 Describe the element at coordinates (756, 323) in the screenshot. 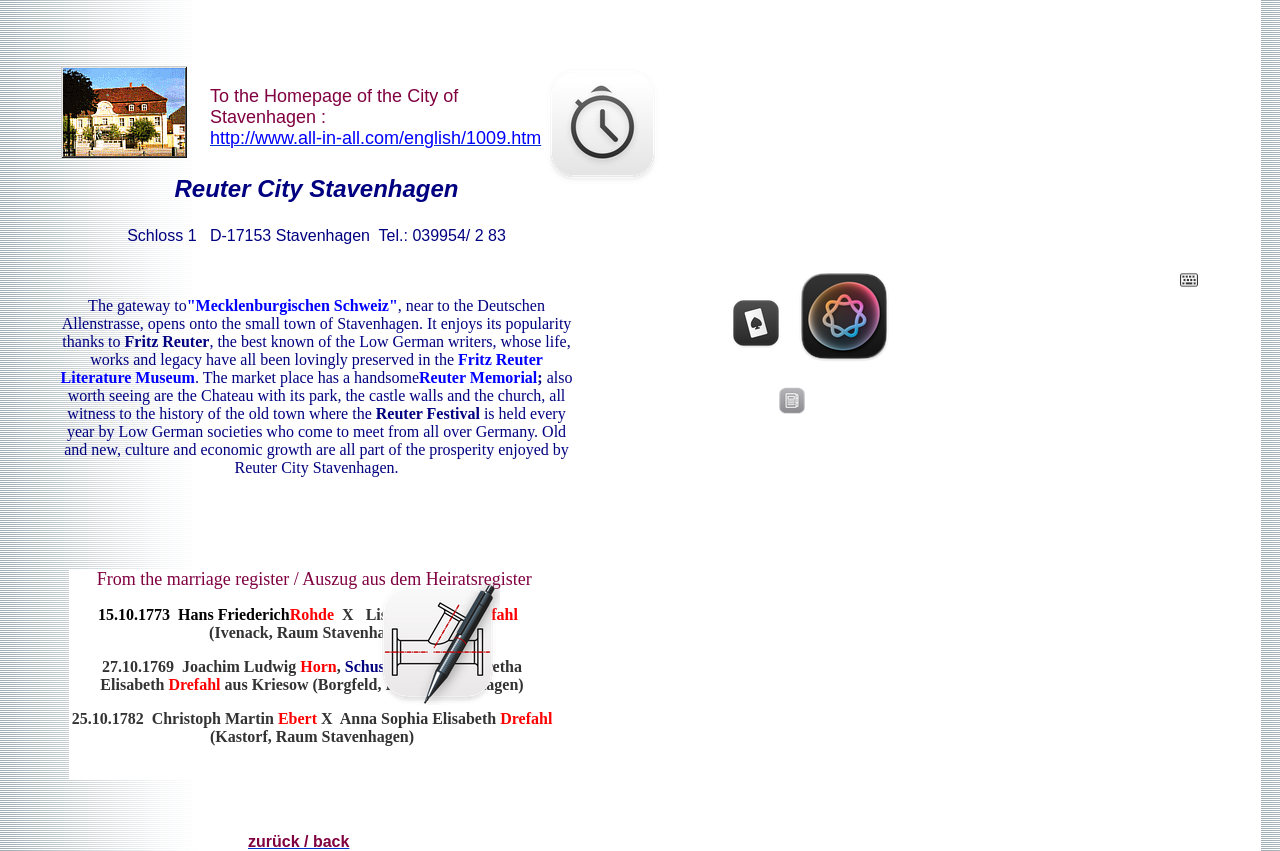

I see `open solitaire card game` at that location.